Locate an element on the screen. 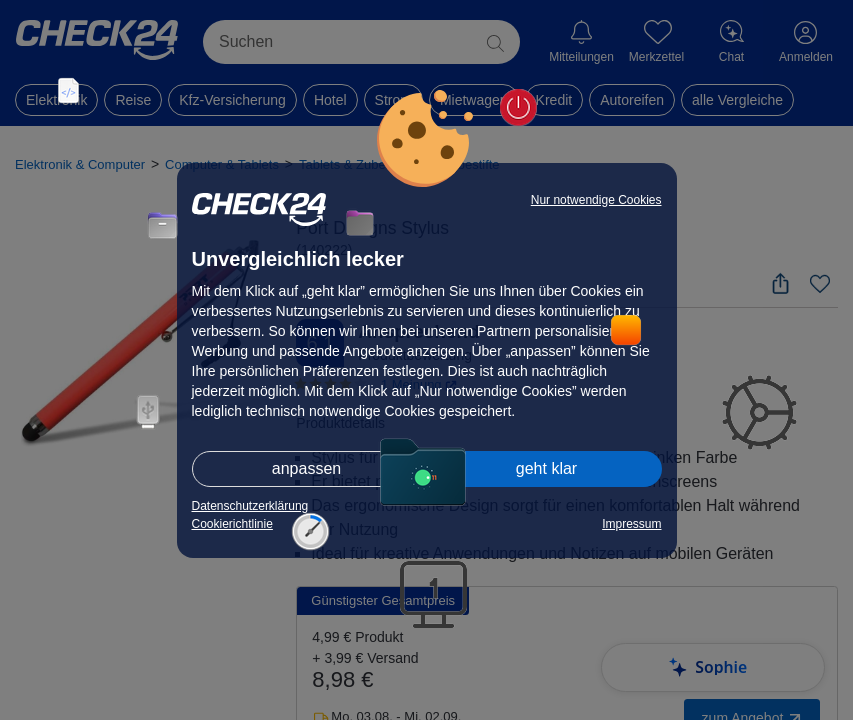  eject removable USB storage device is located at coordinates (148, 412).